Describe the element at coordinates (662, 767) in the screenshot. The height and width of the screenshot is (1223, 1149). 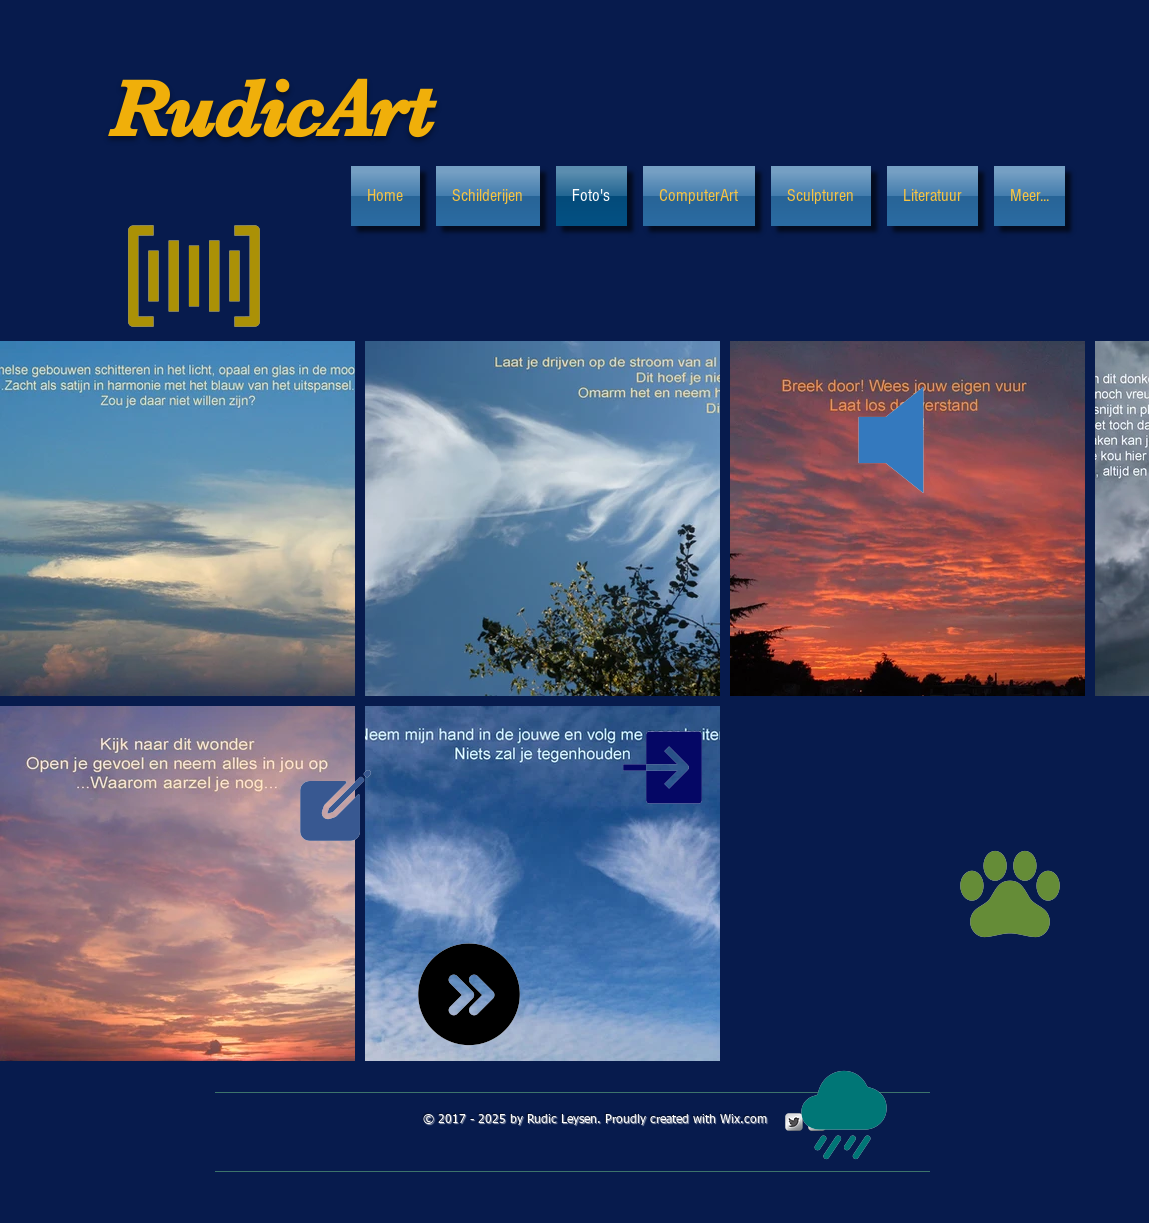
I see `log in to your account` at that location.